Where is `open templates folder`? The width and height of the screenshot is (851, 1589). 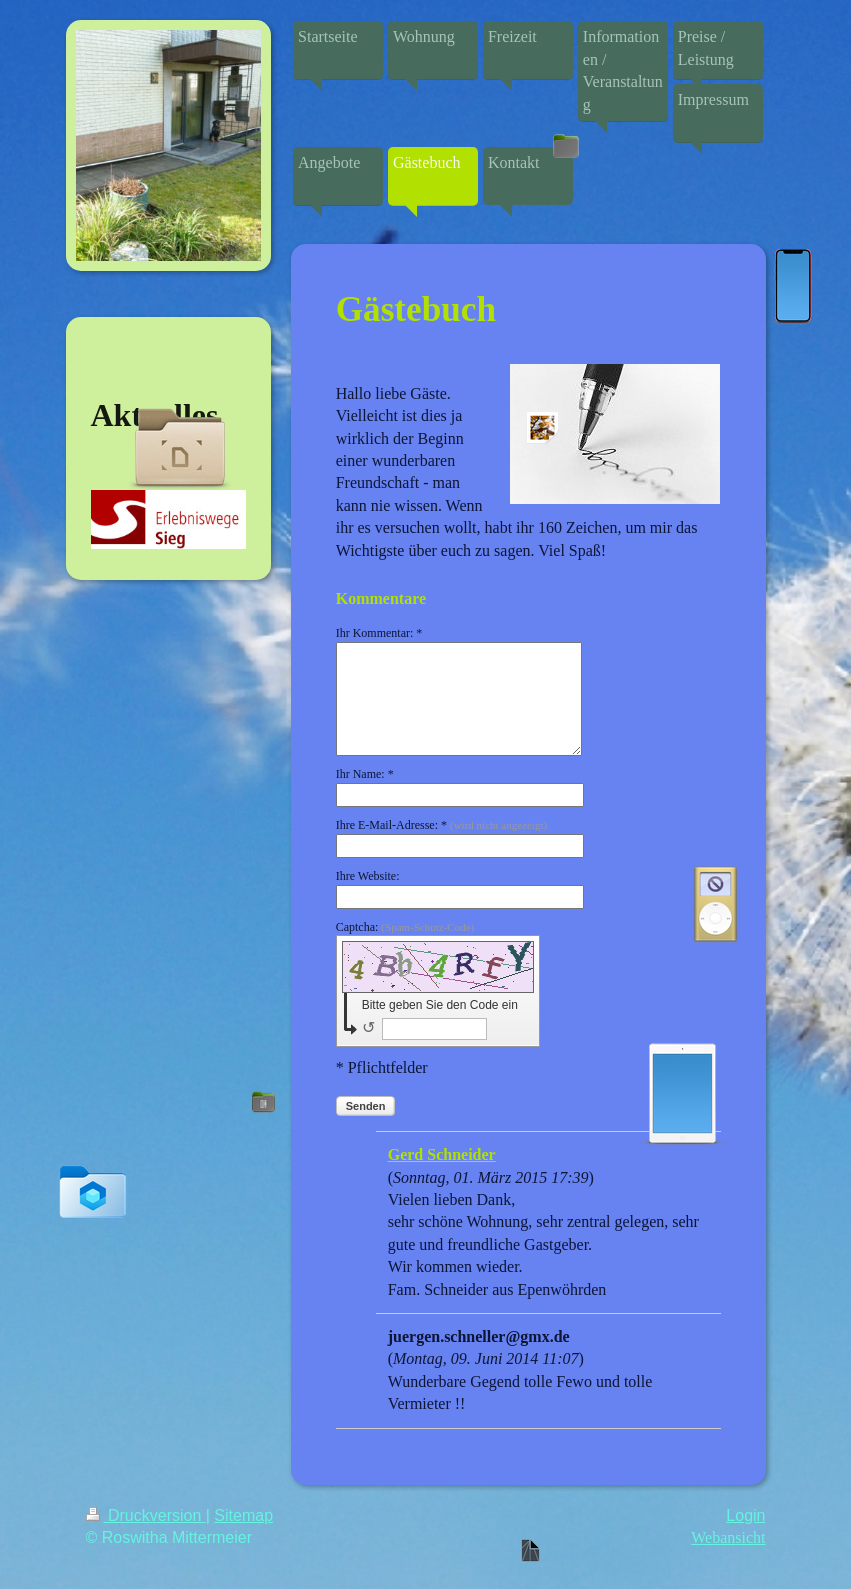
open templates folder is located at coordinates (263, 1101).